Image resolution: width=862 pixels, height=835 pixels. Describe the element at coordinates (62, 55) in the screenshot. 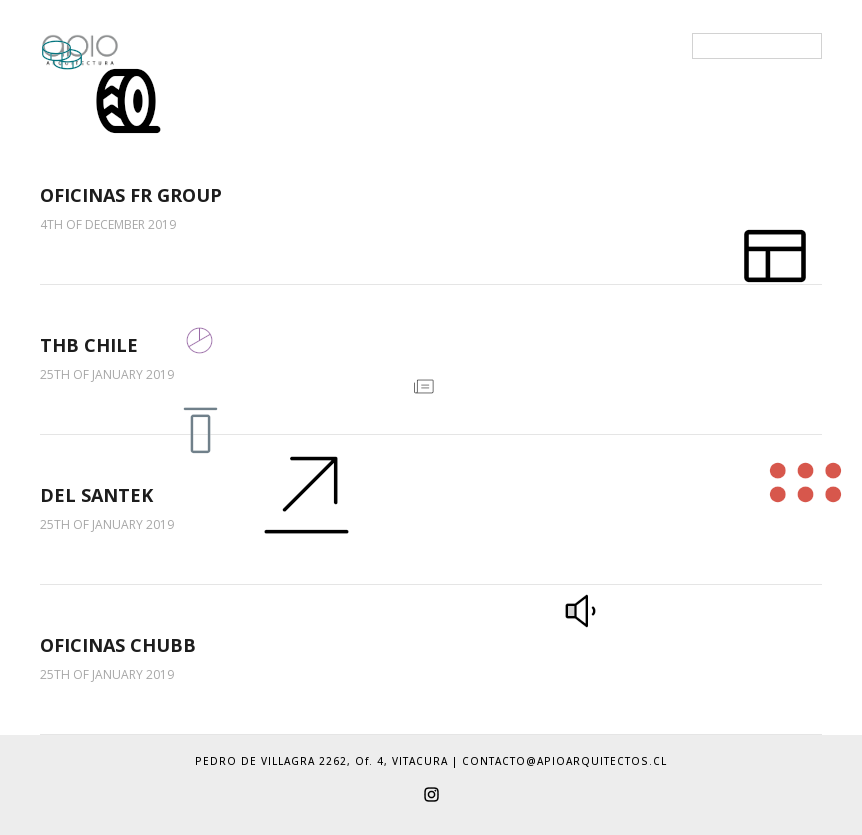

I see `view your coin balance or currency` at that location.